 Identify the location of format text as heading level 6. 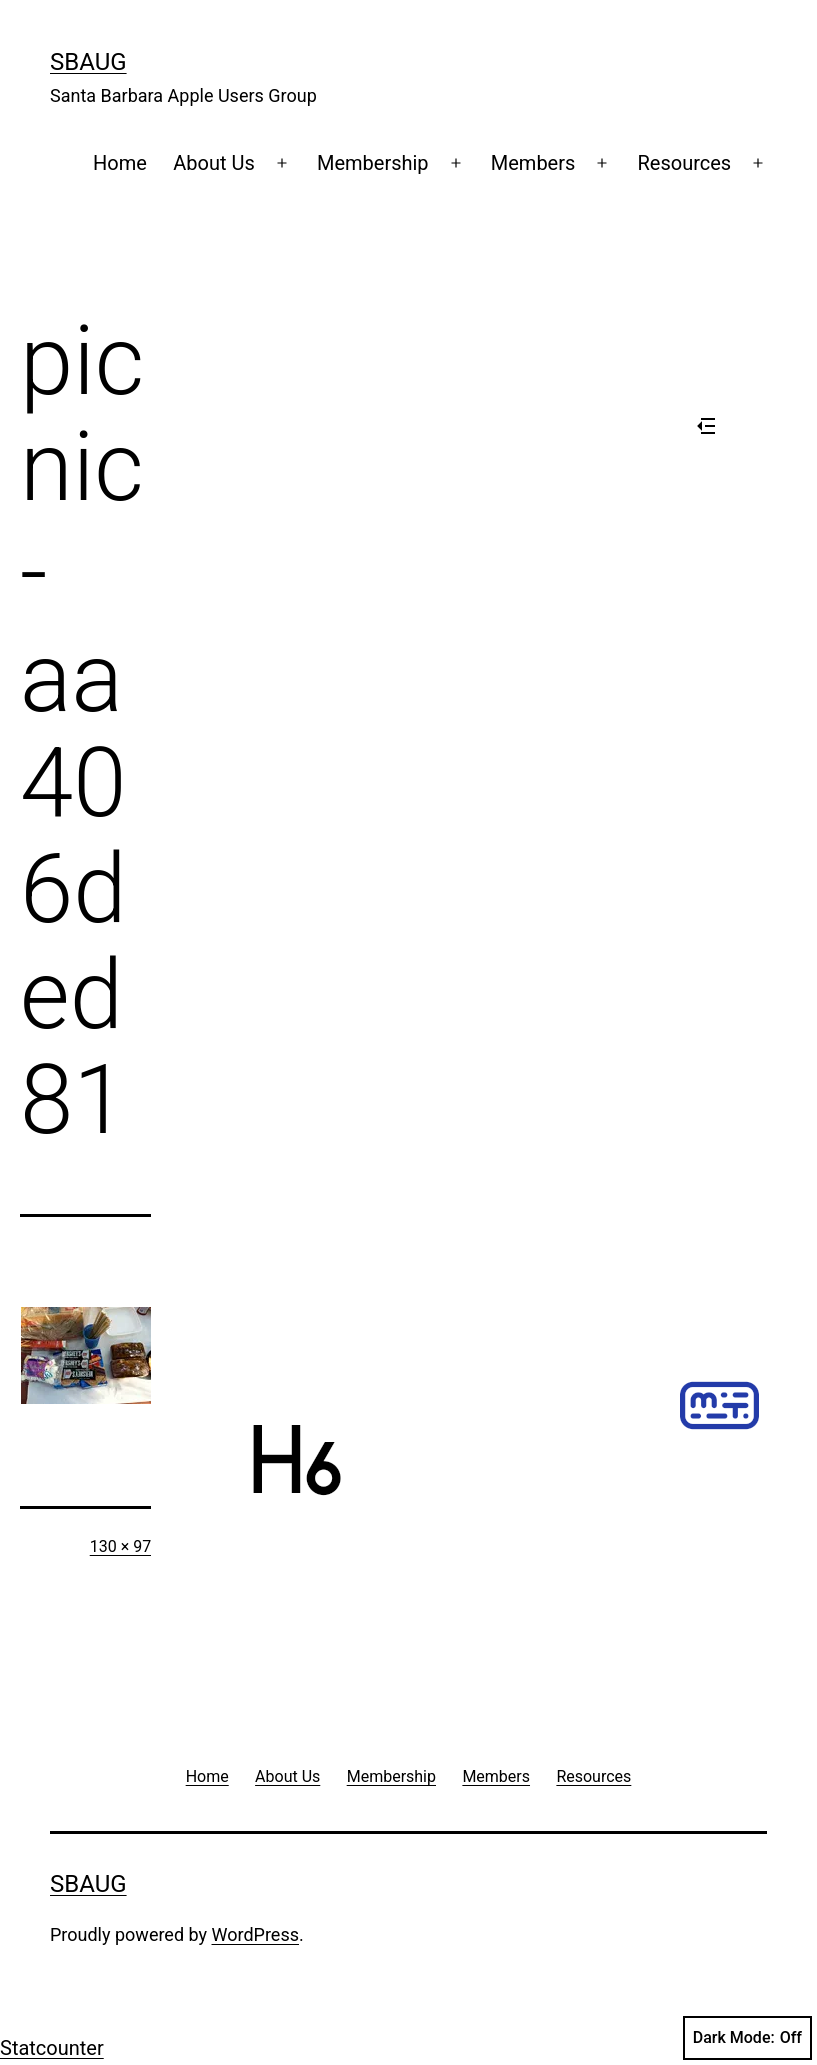
(296, 1459).